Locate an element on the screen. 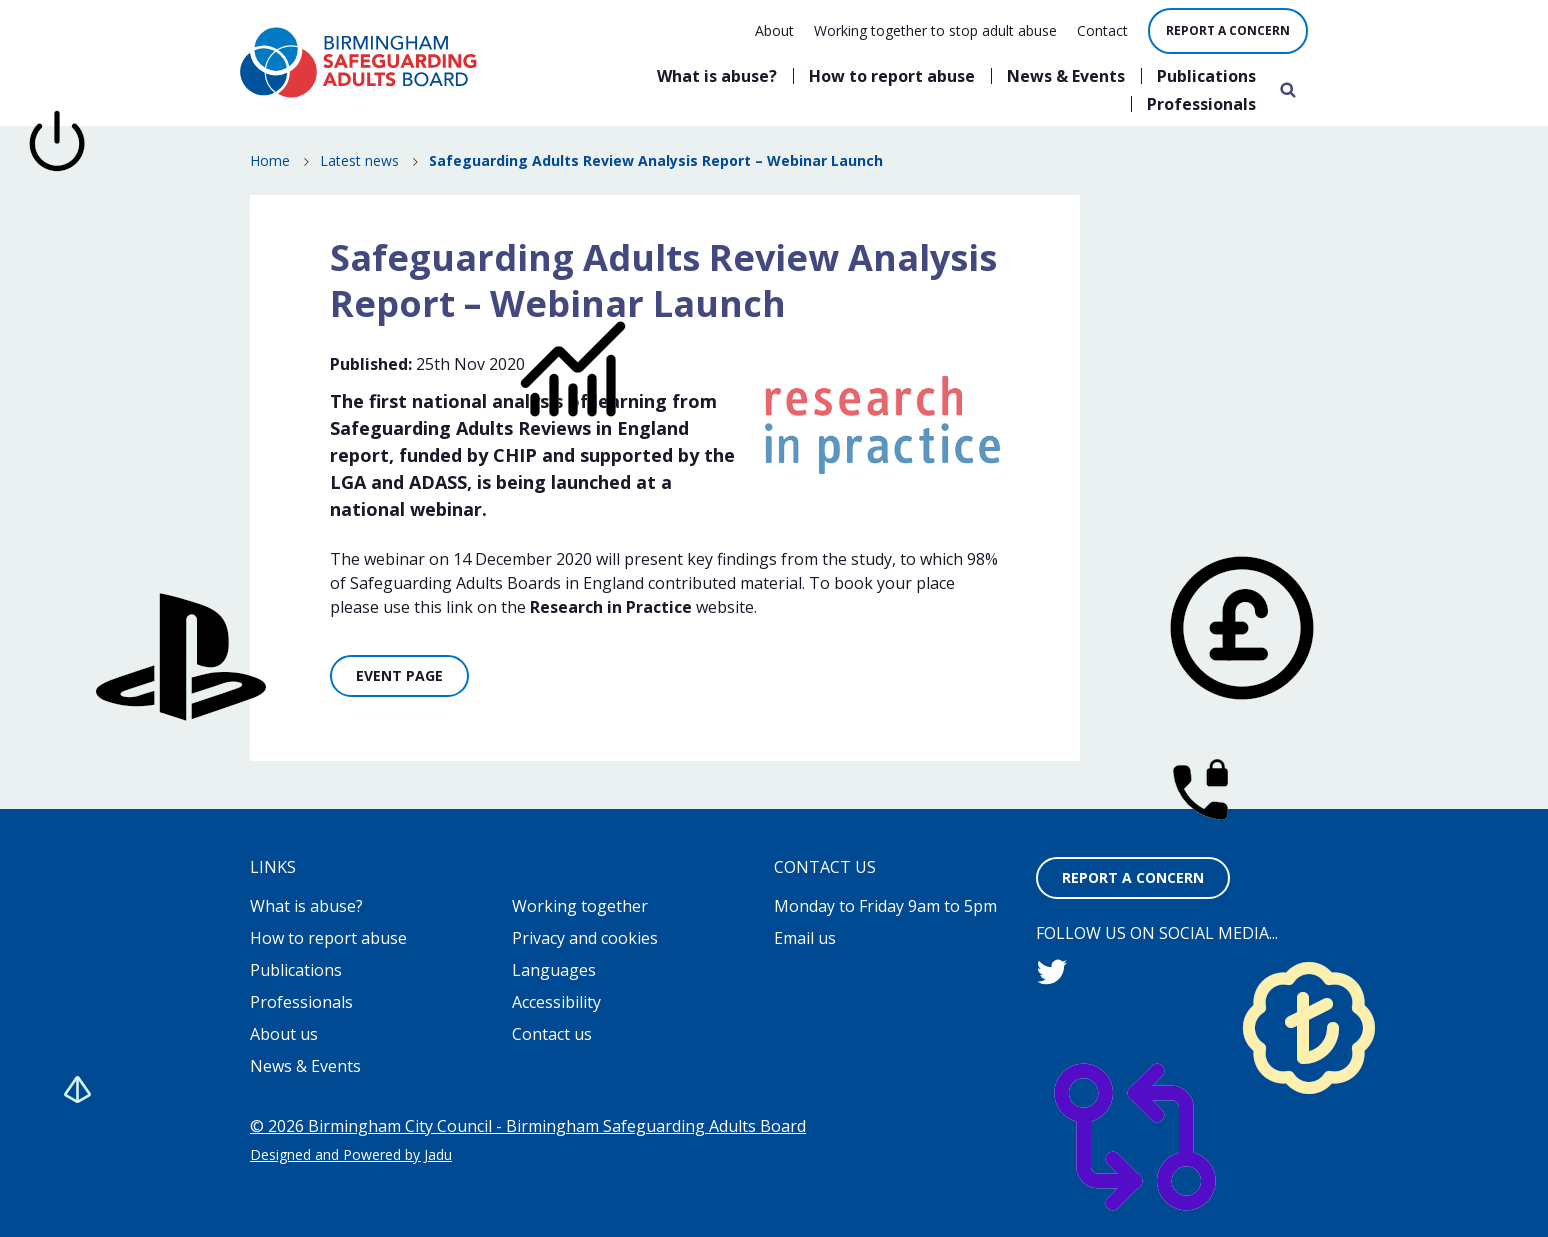 Image resolution: width=1548 pixels, height=1237 pixels. view 3D model or object is located at coordinates (77, 1089).